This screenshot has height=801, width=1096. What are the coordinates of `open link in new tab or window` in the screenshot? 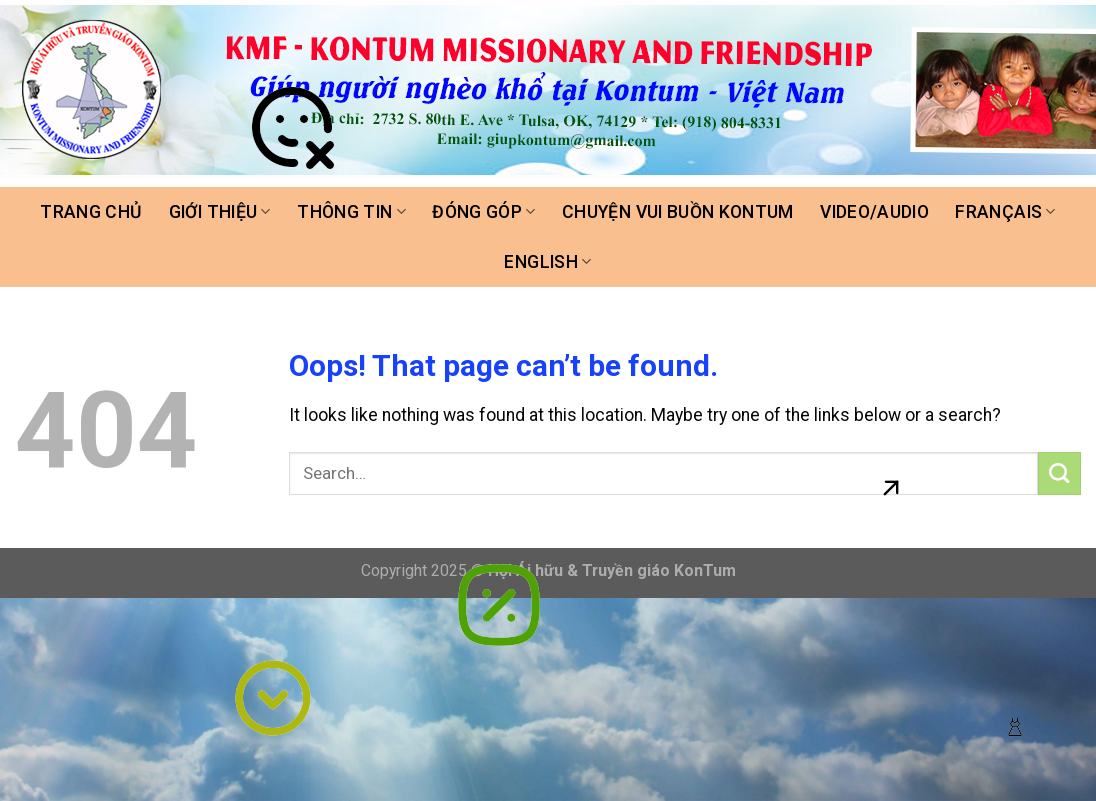 It's located at (891, 488).